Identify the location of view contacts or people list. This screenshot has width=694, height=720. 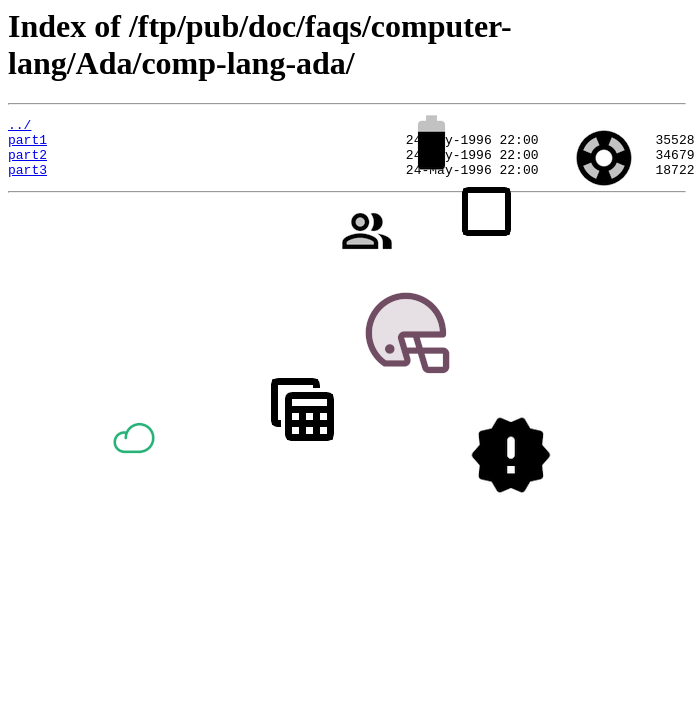
(367, 231).